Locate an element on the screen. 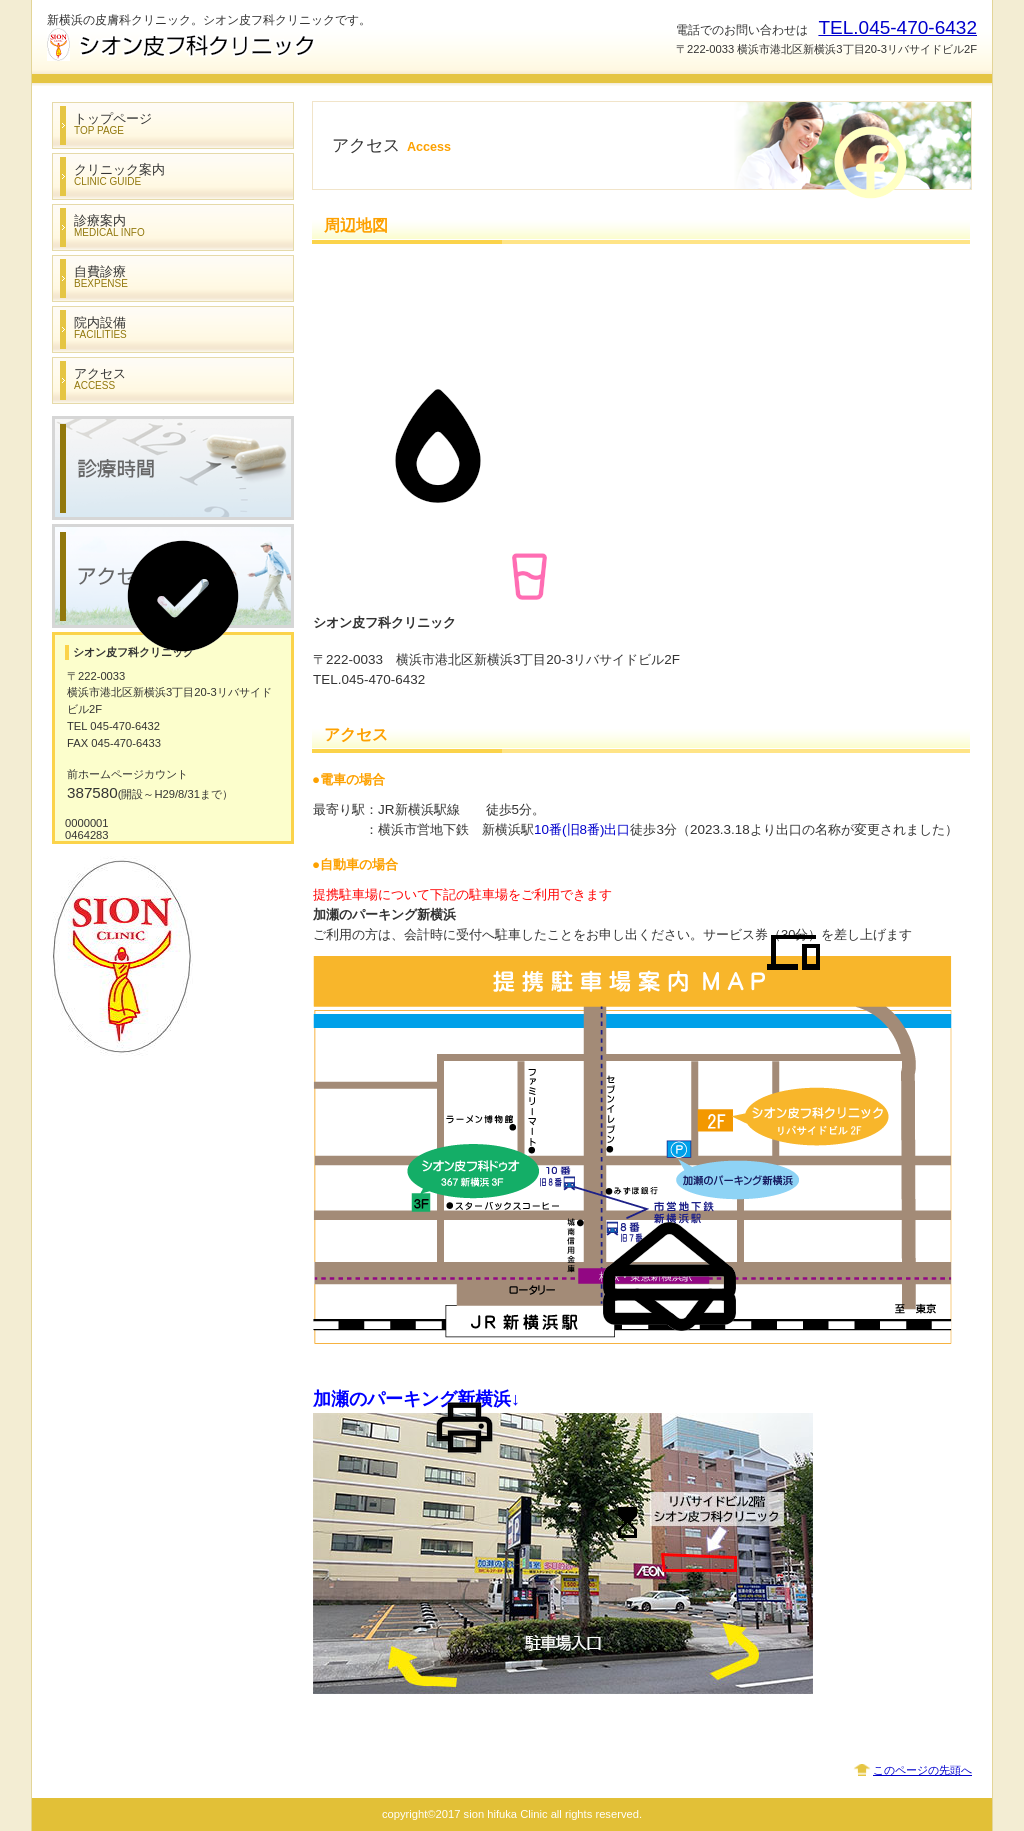 This screenshot has width=1024, height=1831. track your daily water intake is located at coordinates (529, 575).